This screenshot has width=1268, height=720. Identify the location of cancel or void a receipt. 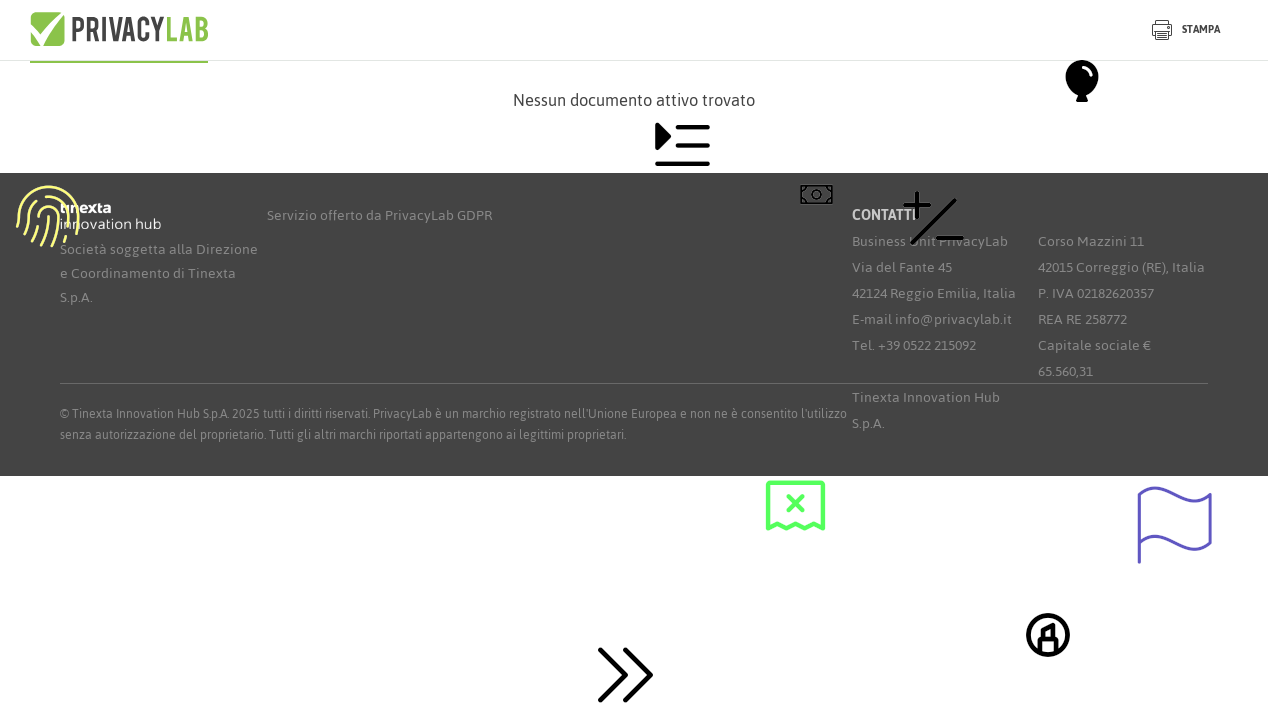
(795, 505).